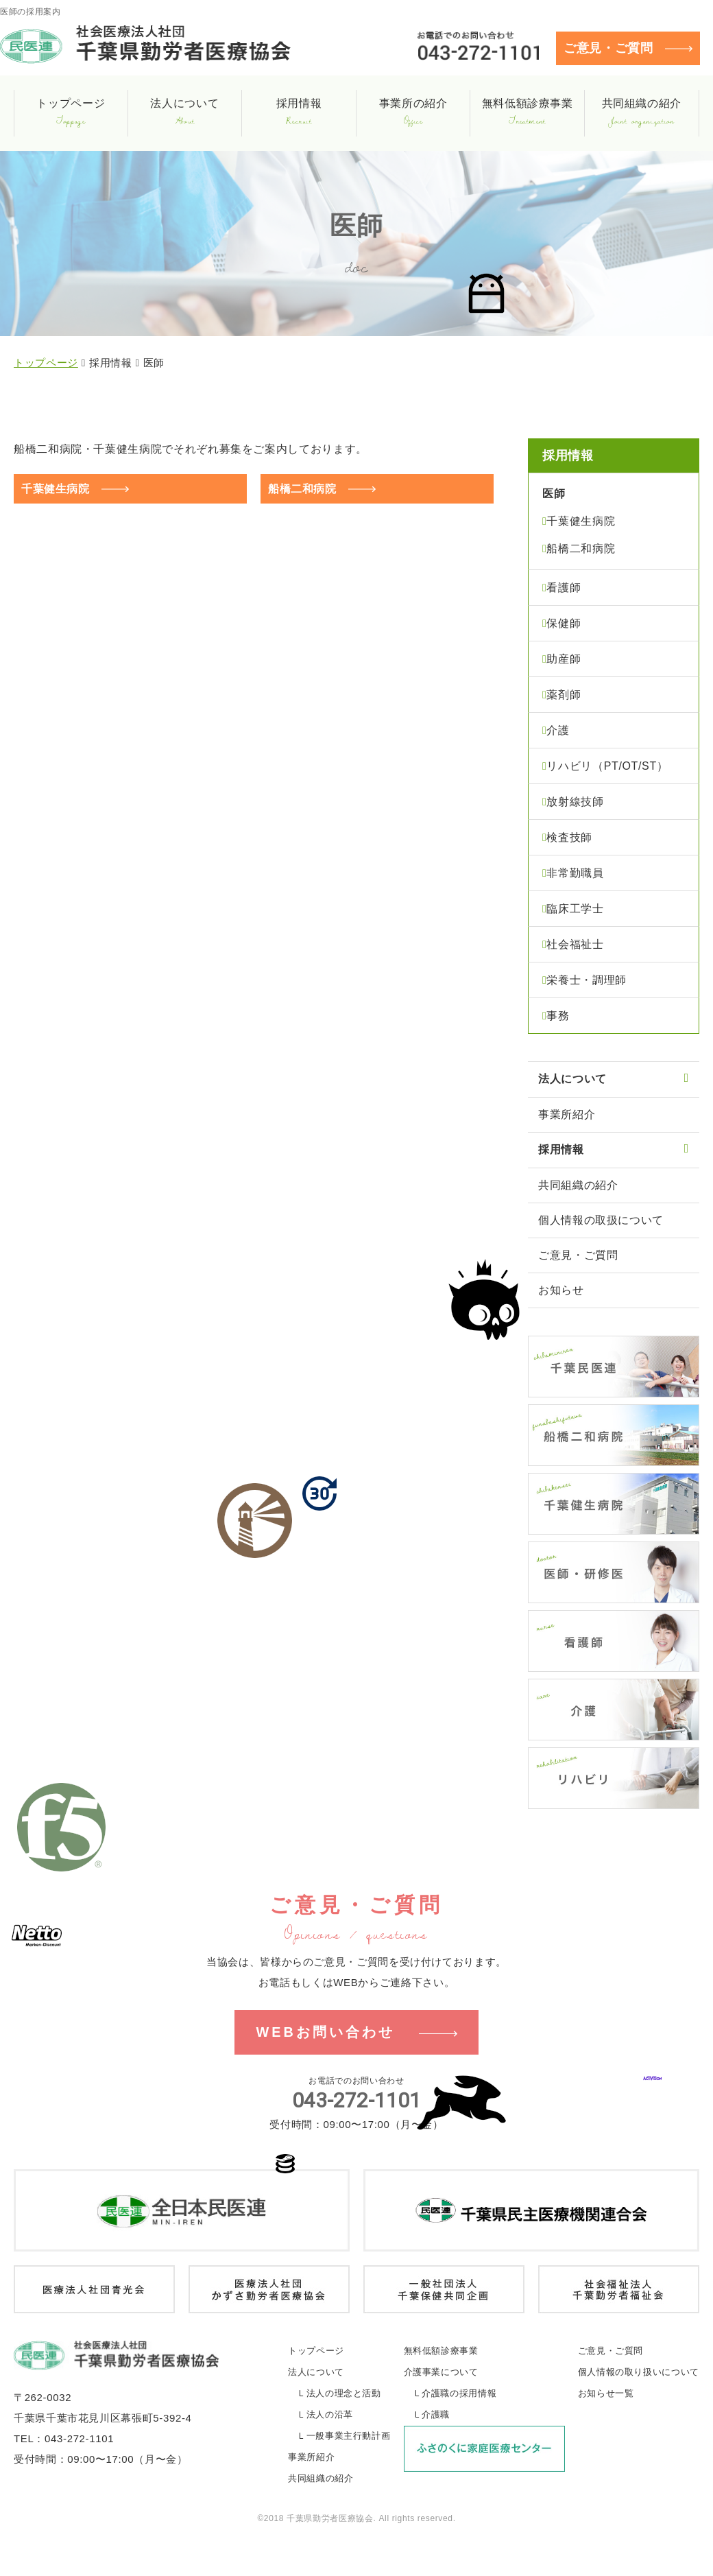 The image size is (713, 2576). What do you see at coordinates (319, 1493) in the screenshot?
I see `skip forward 30 seconds` at bounding box center [319, 1493].